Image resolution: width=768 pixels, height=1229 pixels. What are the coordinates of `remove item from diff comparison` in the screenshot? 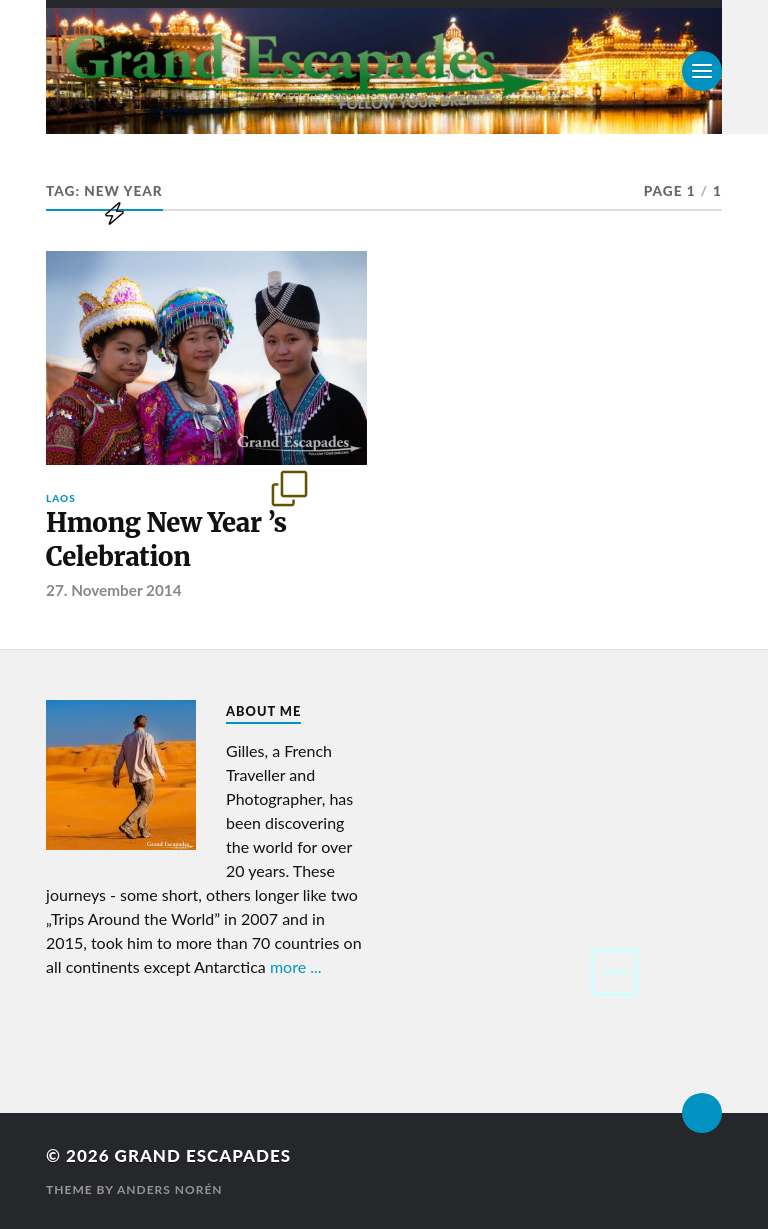 It's located at (614, 972).